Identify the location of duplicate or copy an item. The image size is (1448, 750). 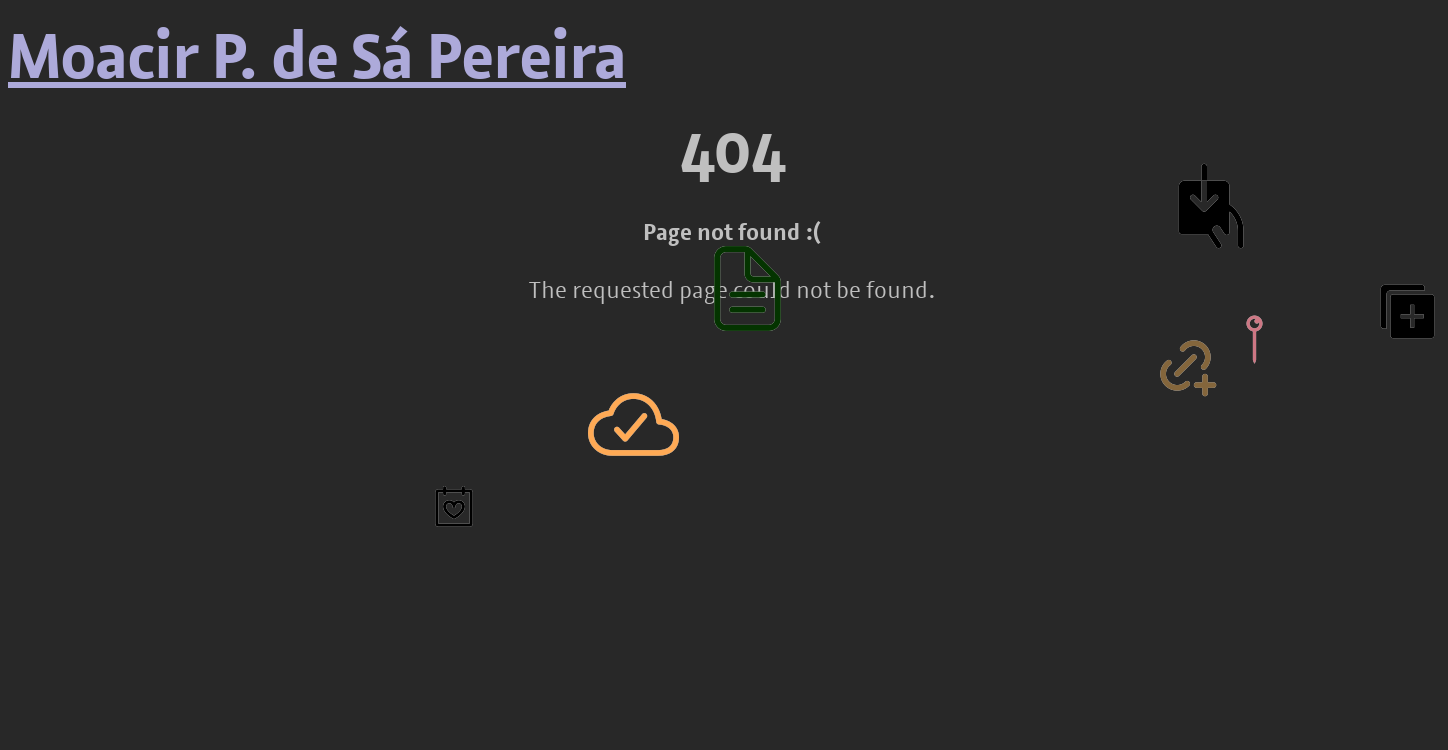
(1407, 311).